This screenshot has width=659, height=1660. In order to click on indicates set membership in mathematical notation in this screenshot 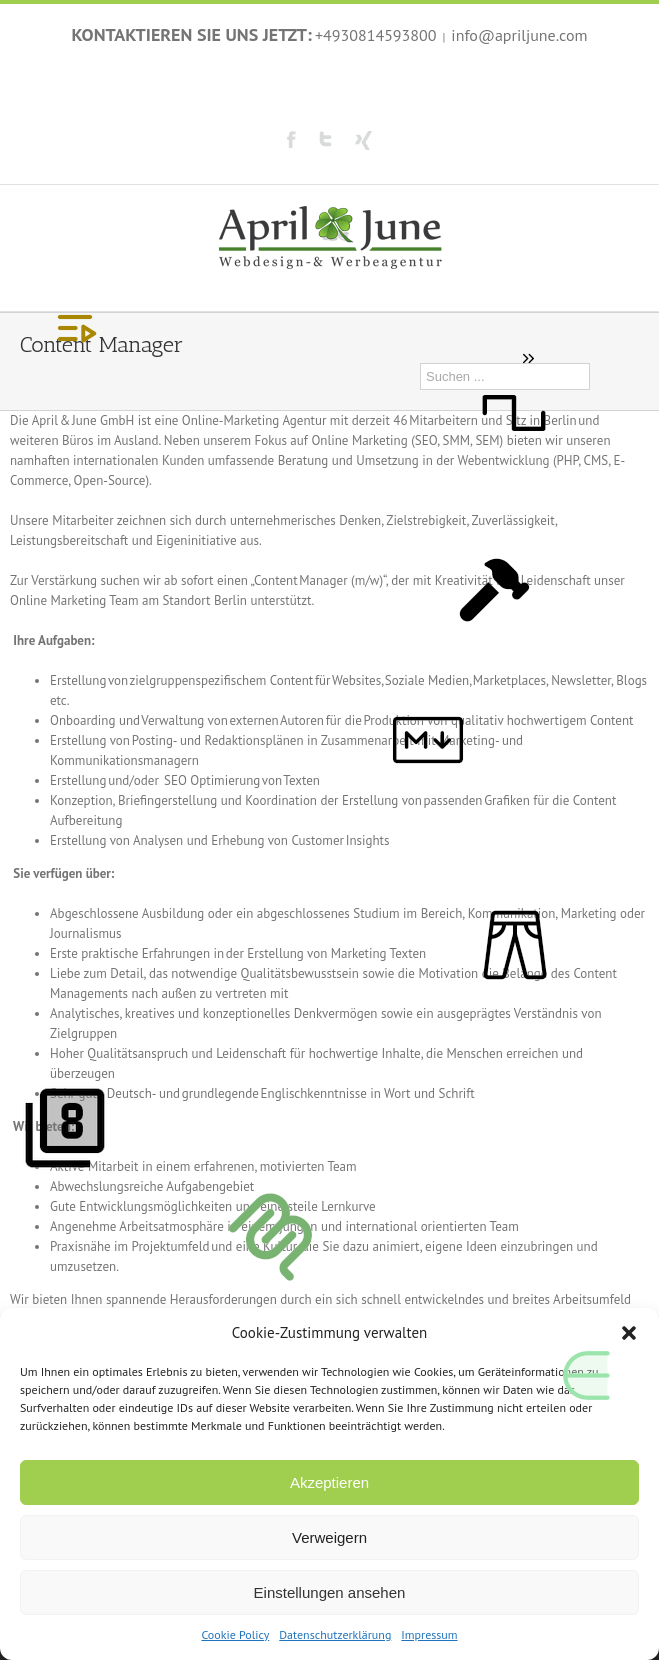, I will do `click(587, 1375)`.